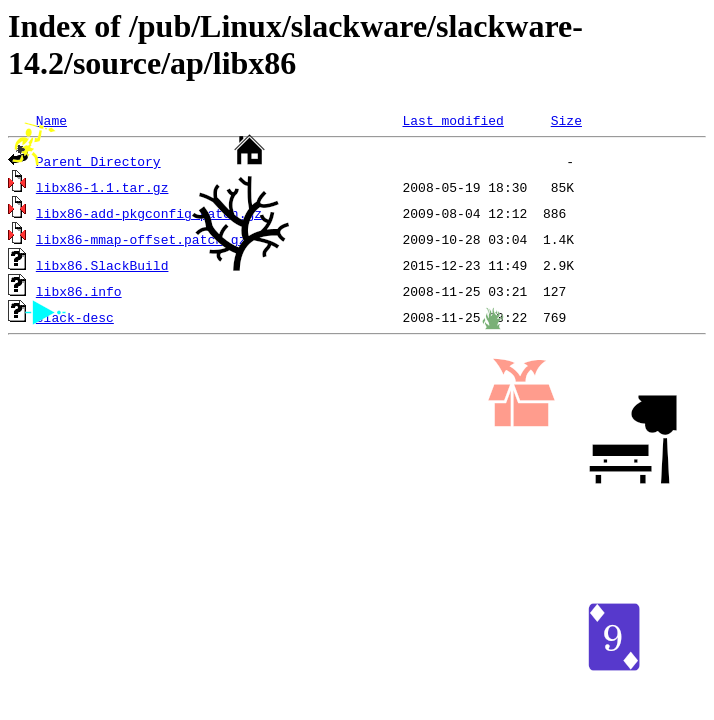 The height and width of the screenshot is (720, 714). What do you see at coordinates (492, 318) in the screenshot?
I see `indicates a celebration or special event` at bounding box center [492, 318].